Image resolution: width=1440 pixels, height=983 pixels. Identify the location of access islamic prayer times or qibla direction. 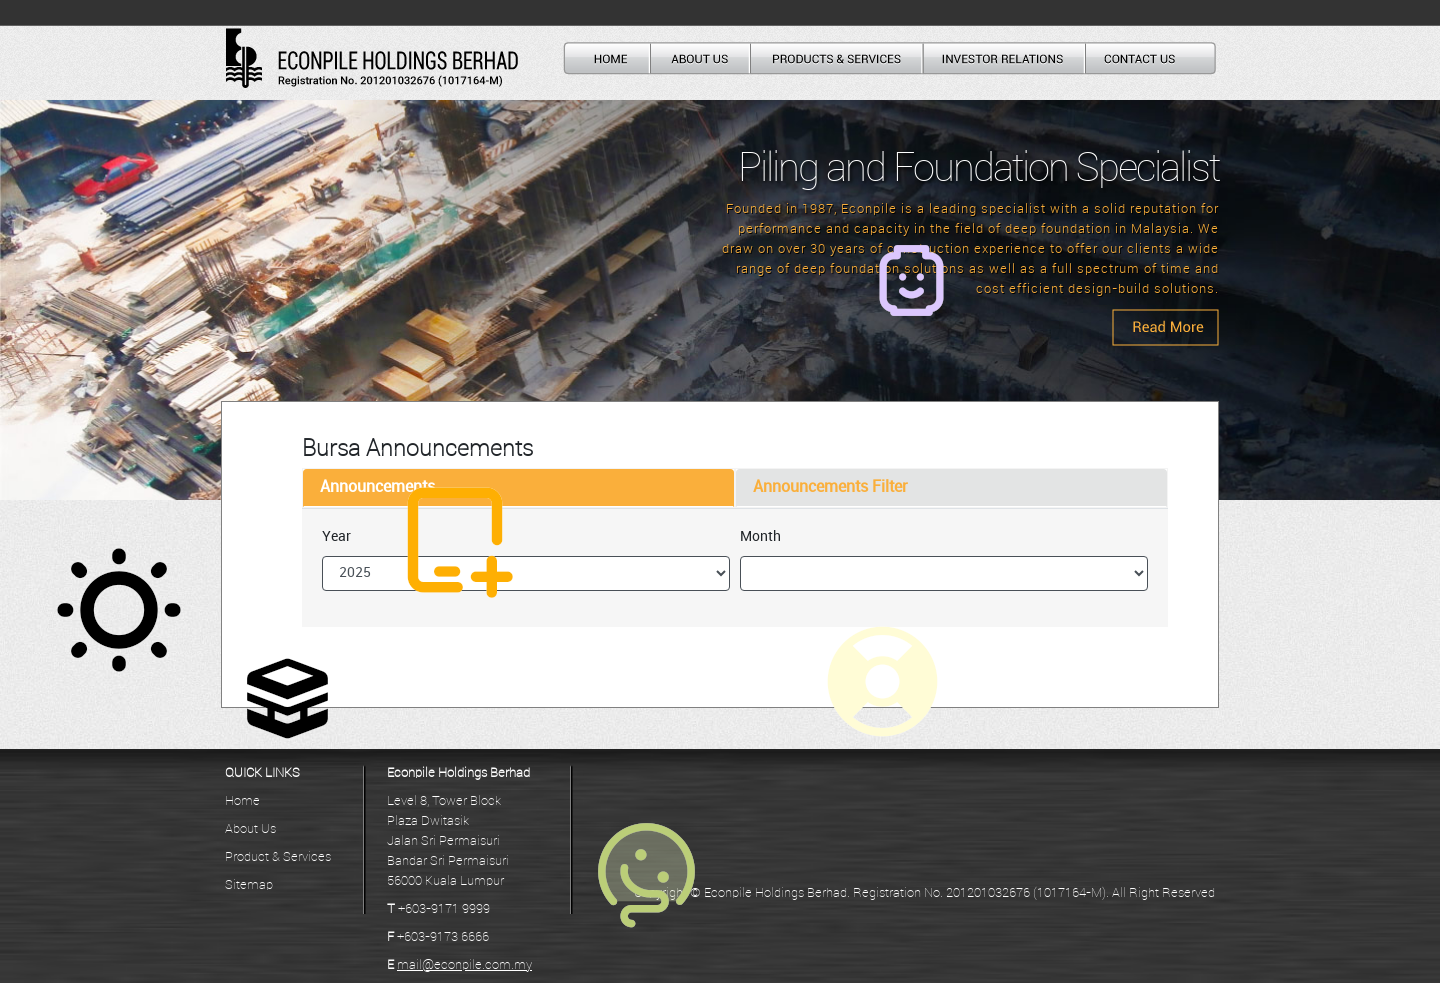
(287, 698).